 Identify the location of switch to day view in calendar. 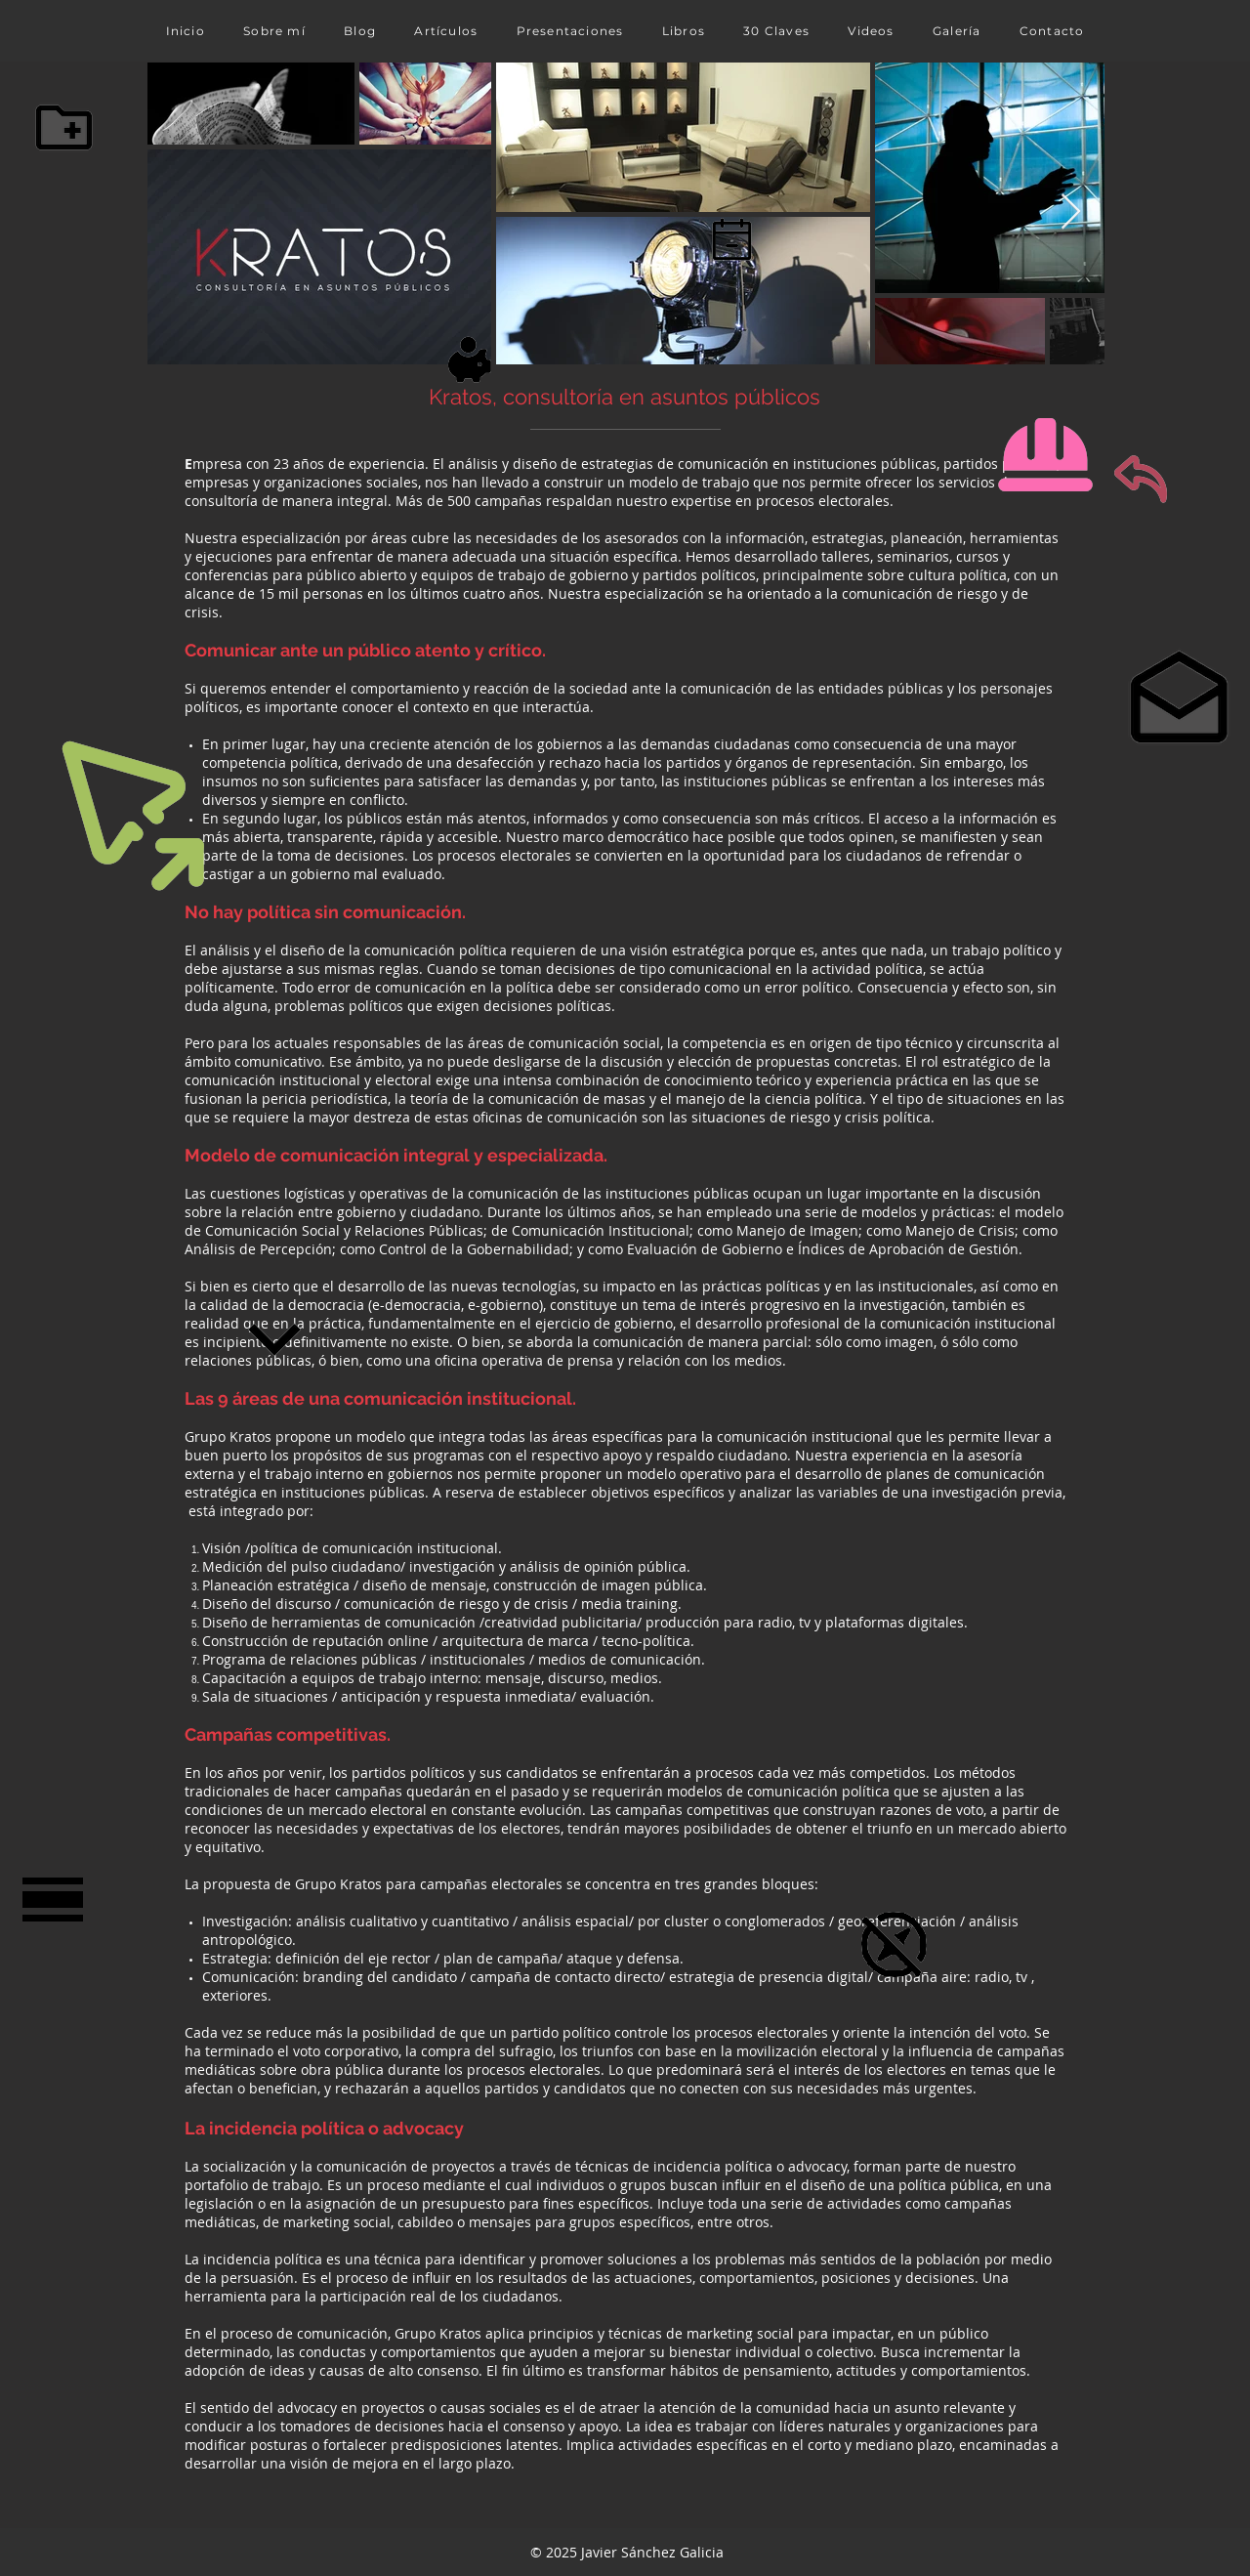
(53, 1898).